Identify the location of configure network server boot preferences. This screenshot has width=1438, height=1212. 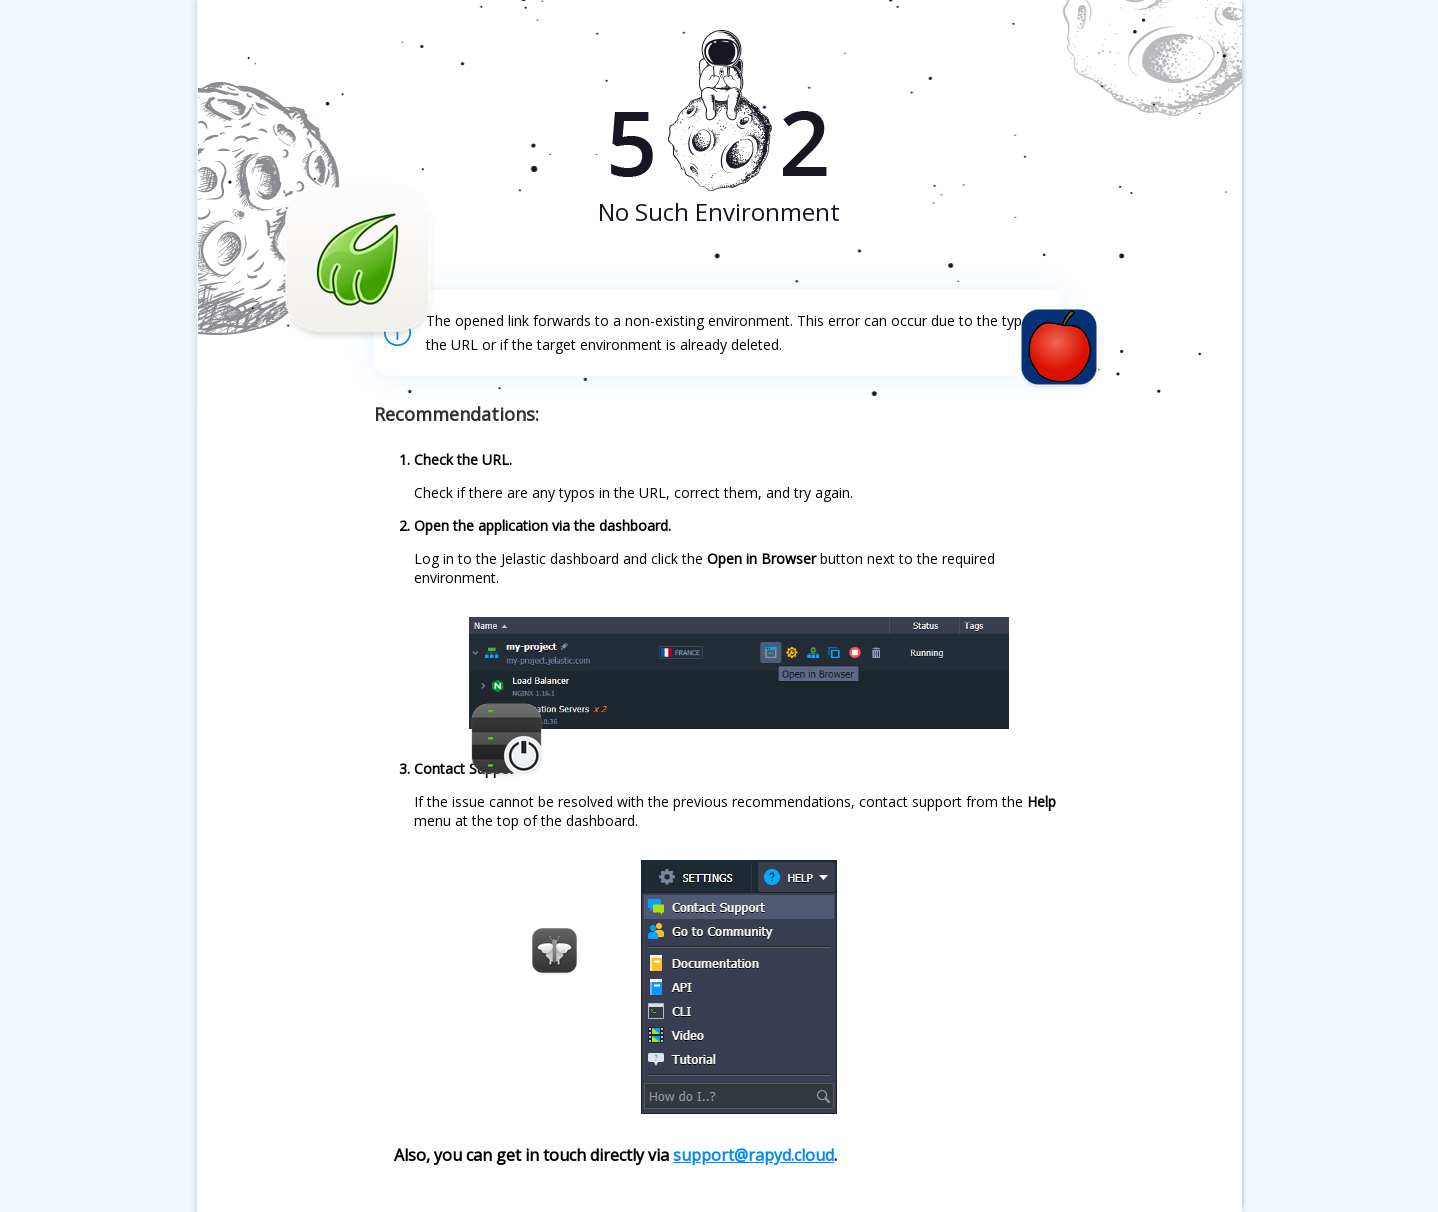
(506, 738).